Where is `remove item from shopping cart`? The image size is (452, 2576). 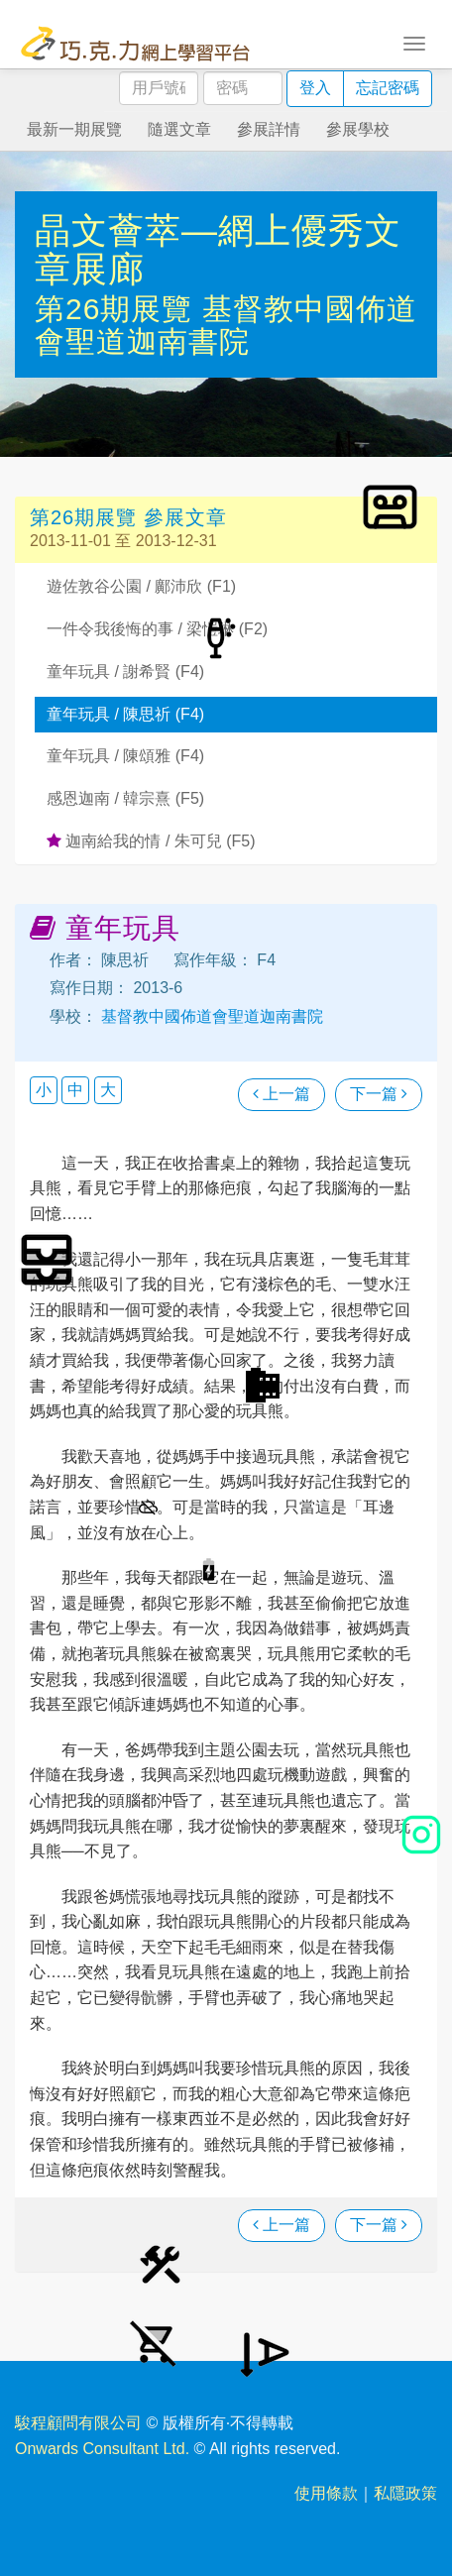 remove item from shopping cart is located at coordinates (154, 2342).